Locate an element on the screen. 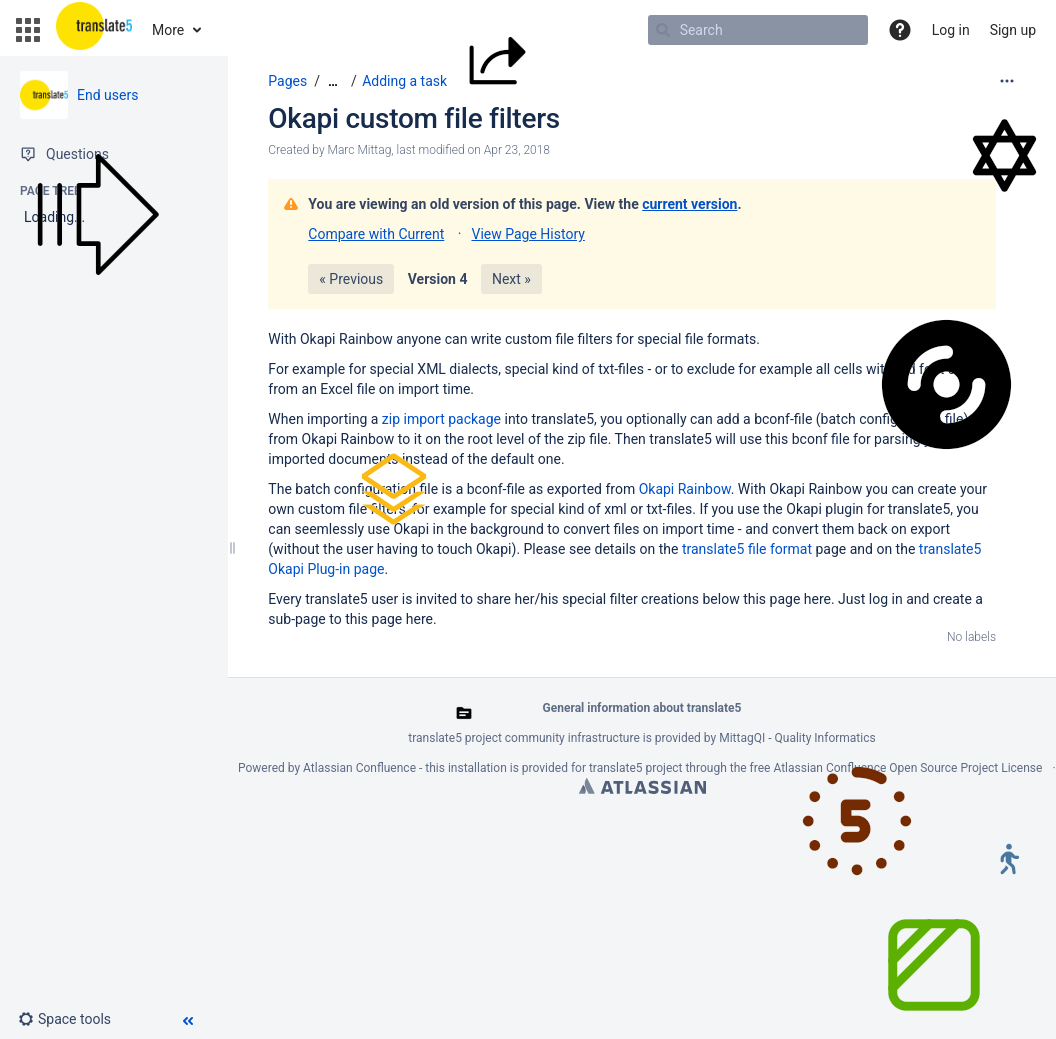 This screenshot has height=1039, width=1056. play or access music library is located at coordinates (946, 384).